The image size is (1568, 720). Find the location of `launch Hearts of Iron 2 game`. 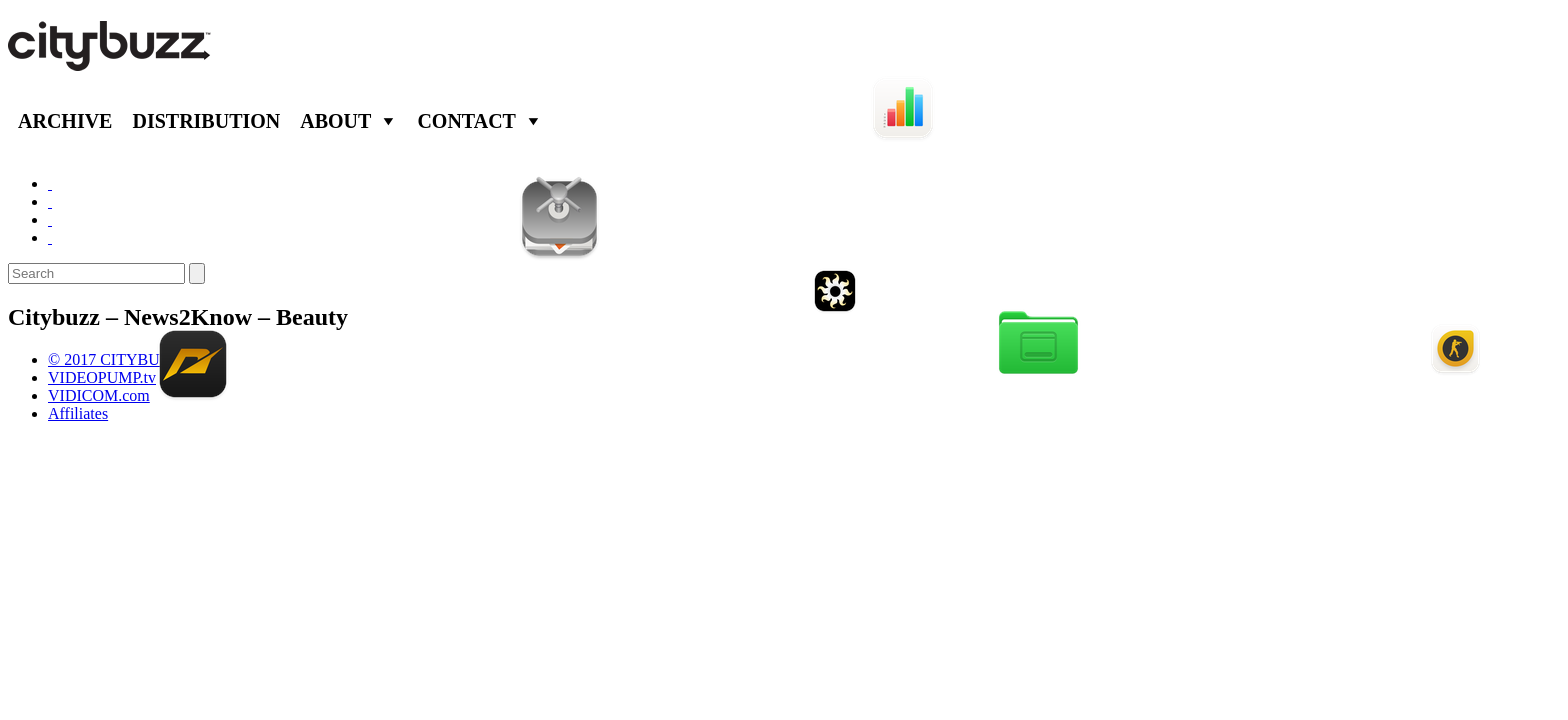

launch Hearts of Iron 2 game is located at coordinates (835, 291).